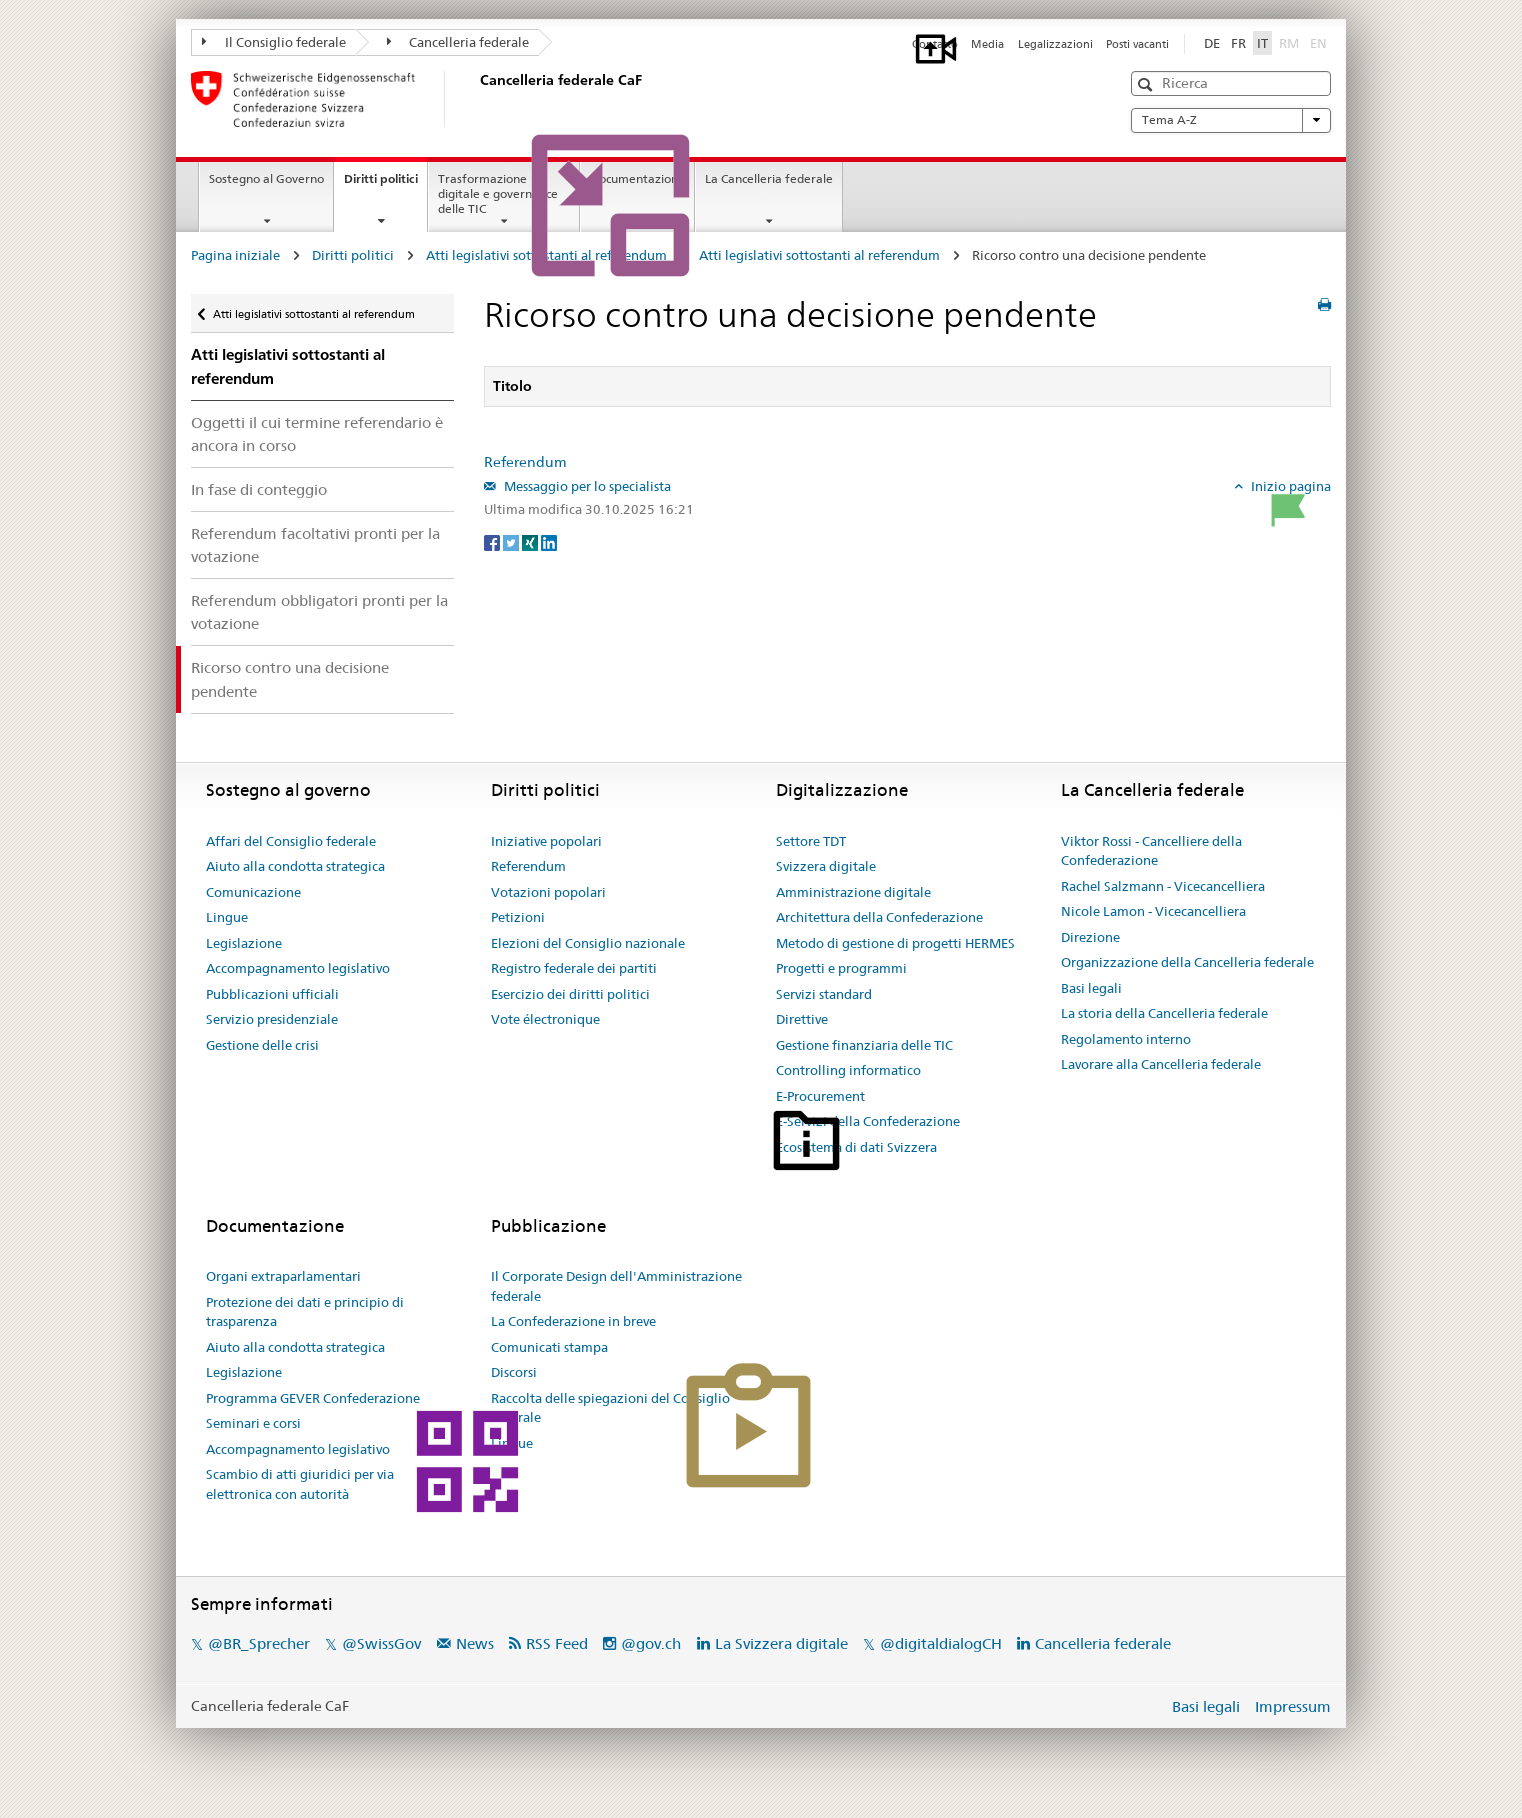 The image size is (1522, 1818). Describe the element at coordinates (748, 1431) in the screenshot. I see `start a presentation slideshow` at that location.